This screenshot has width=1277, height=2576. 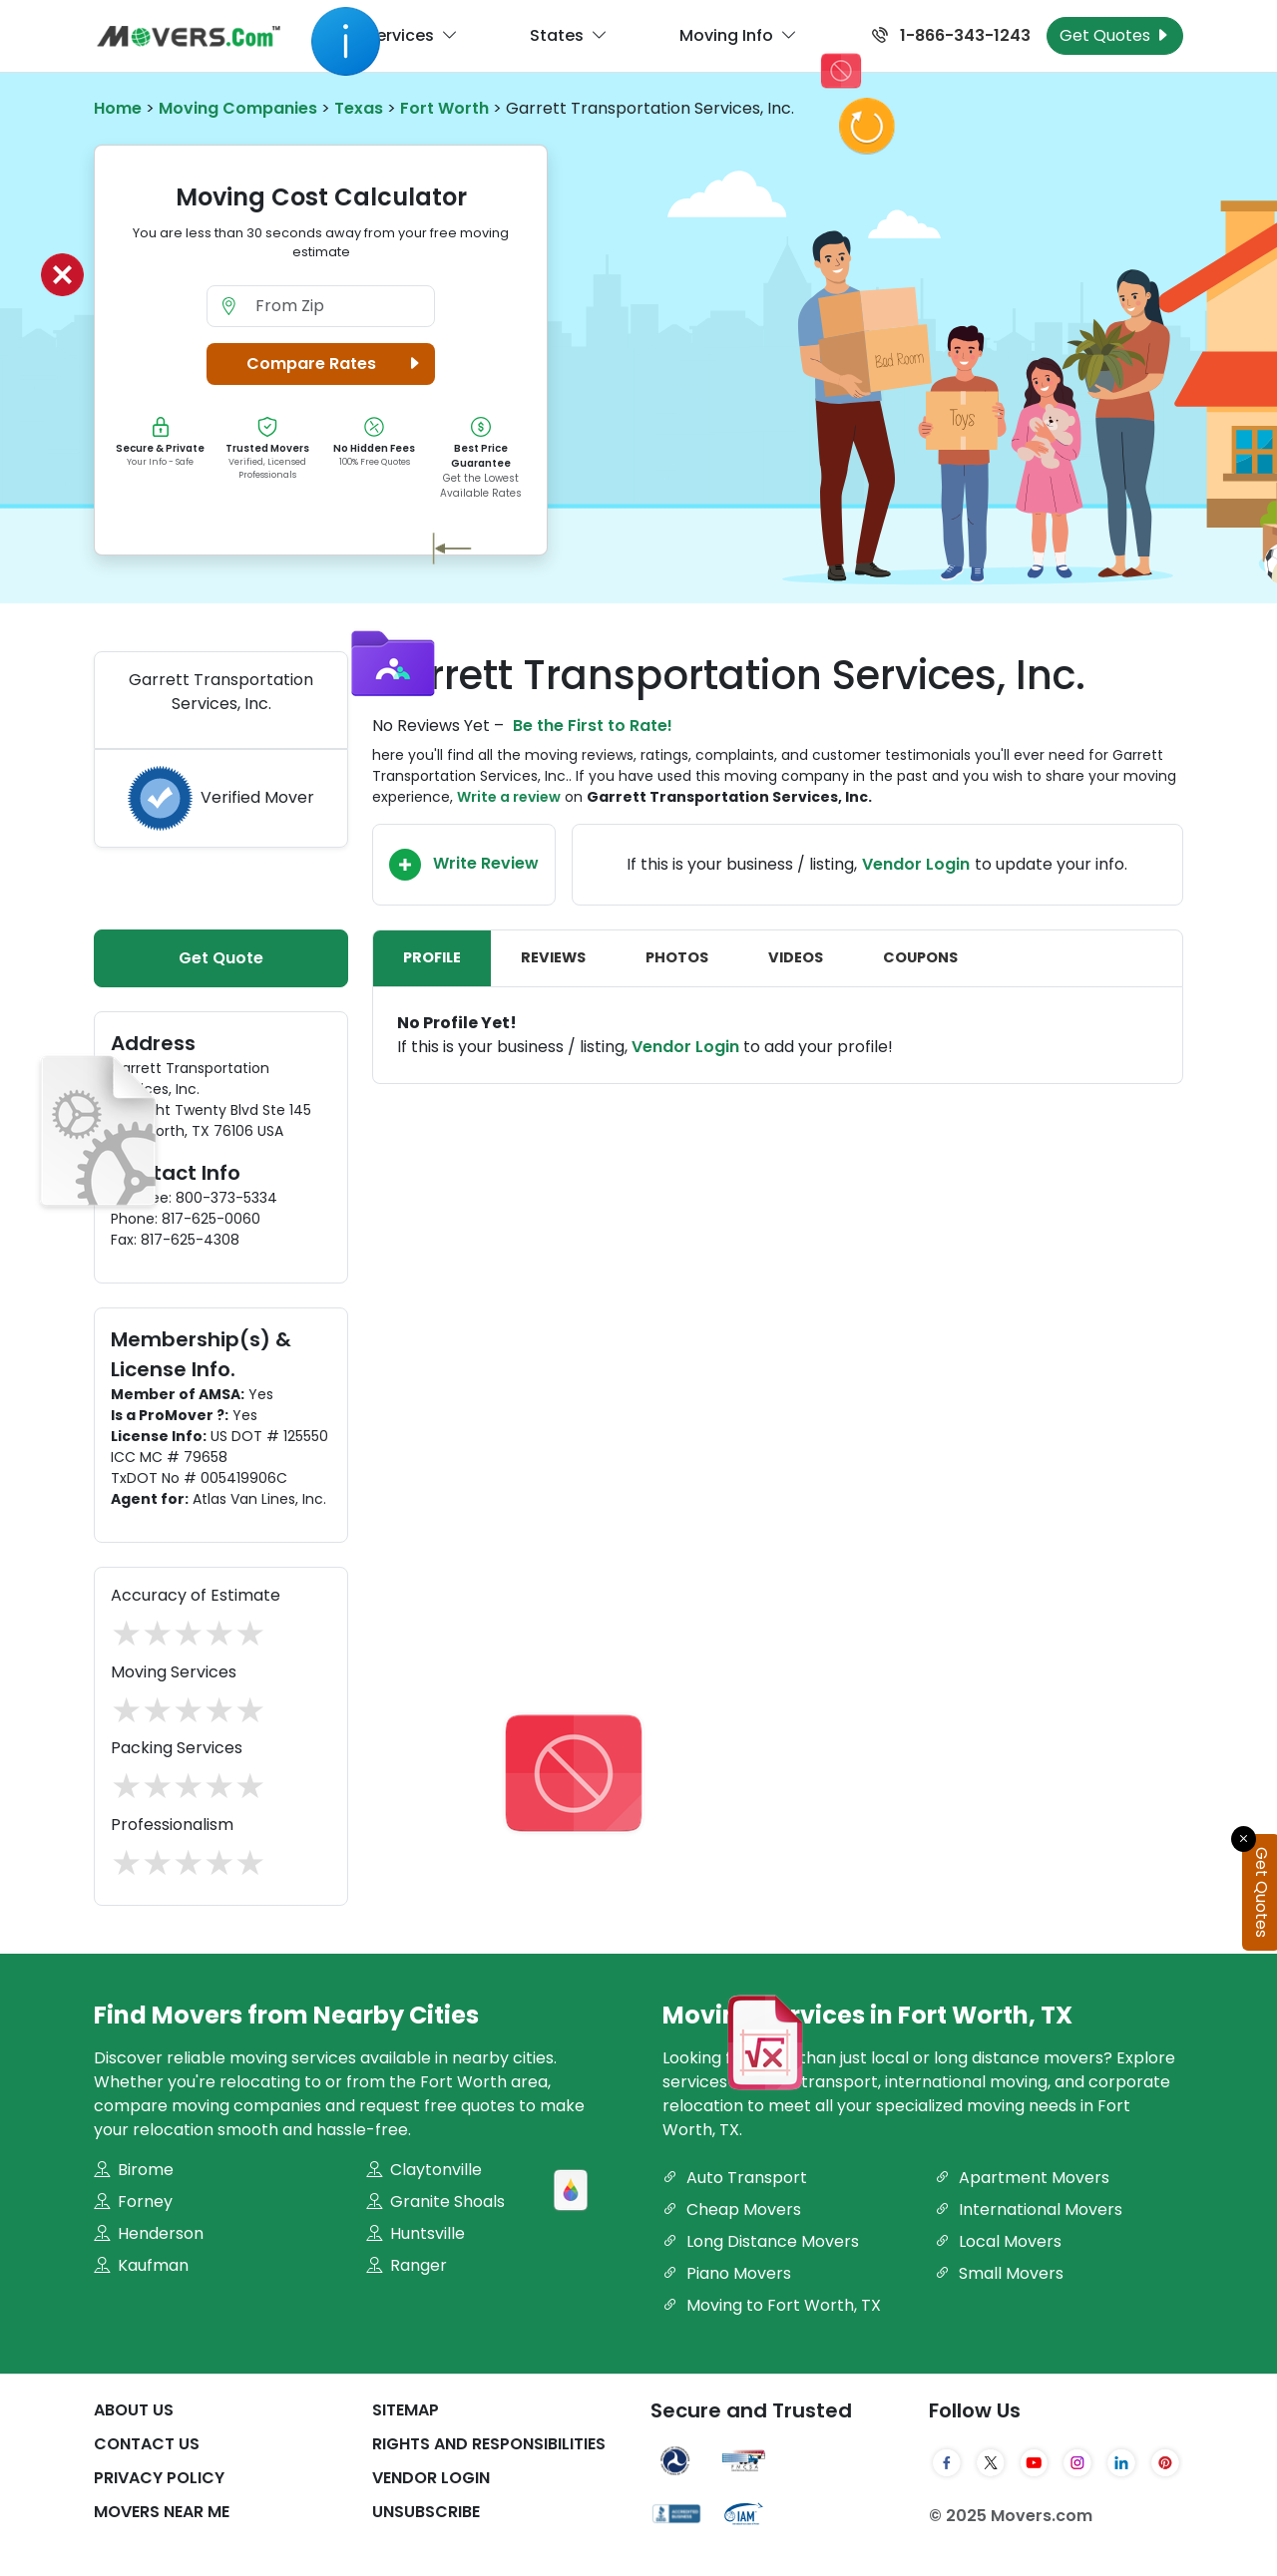 I want to click on indicates a missing or unavailable image, so click(x=574, y=1768).